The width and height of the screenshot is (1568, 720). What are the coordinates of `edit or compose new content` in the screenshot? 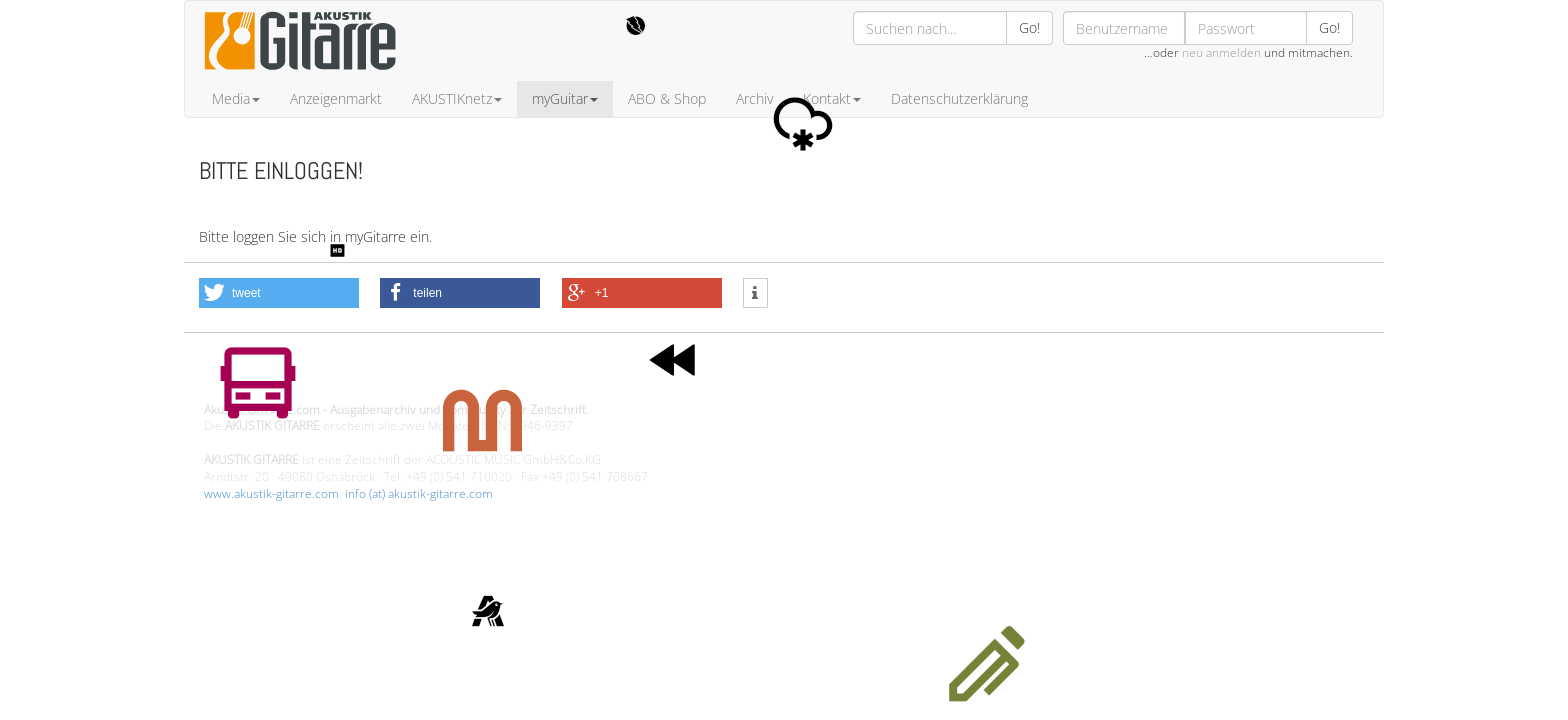 It's located at (985, 665).